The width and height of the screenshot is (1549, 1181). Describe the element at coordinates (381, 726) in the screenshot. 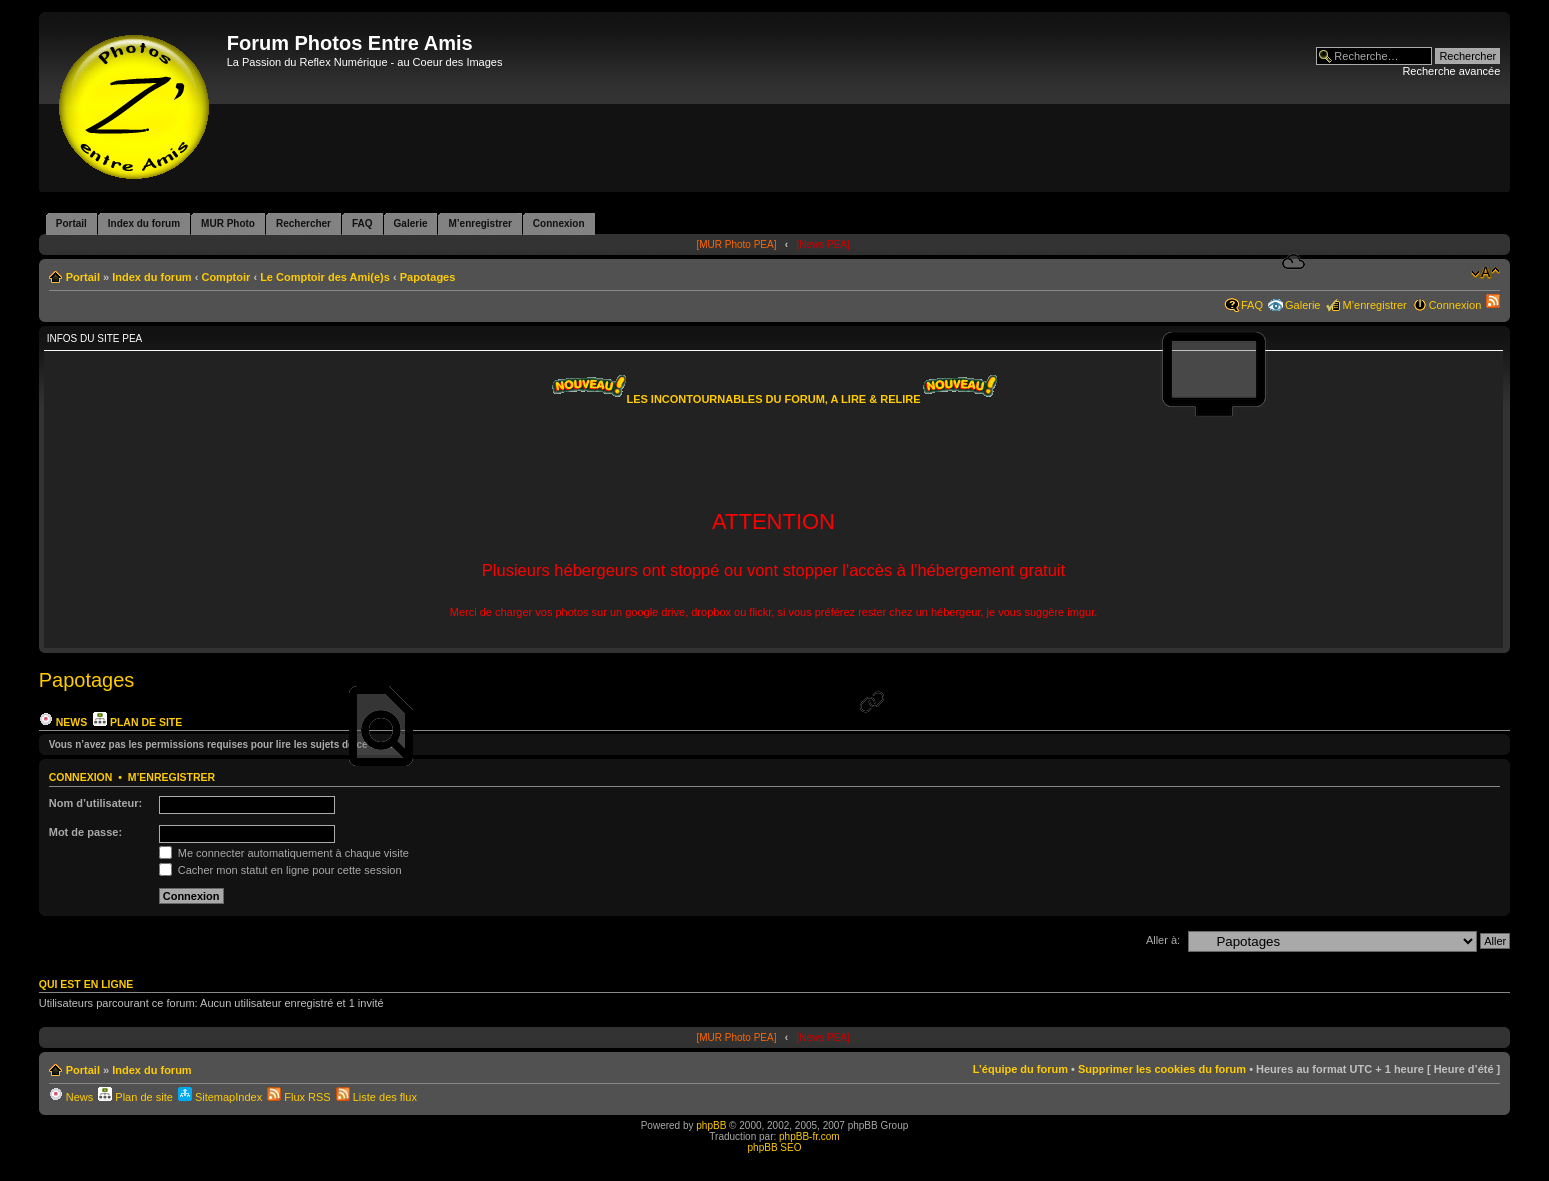

I see `search within the current document` at that location.